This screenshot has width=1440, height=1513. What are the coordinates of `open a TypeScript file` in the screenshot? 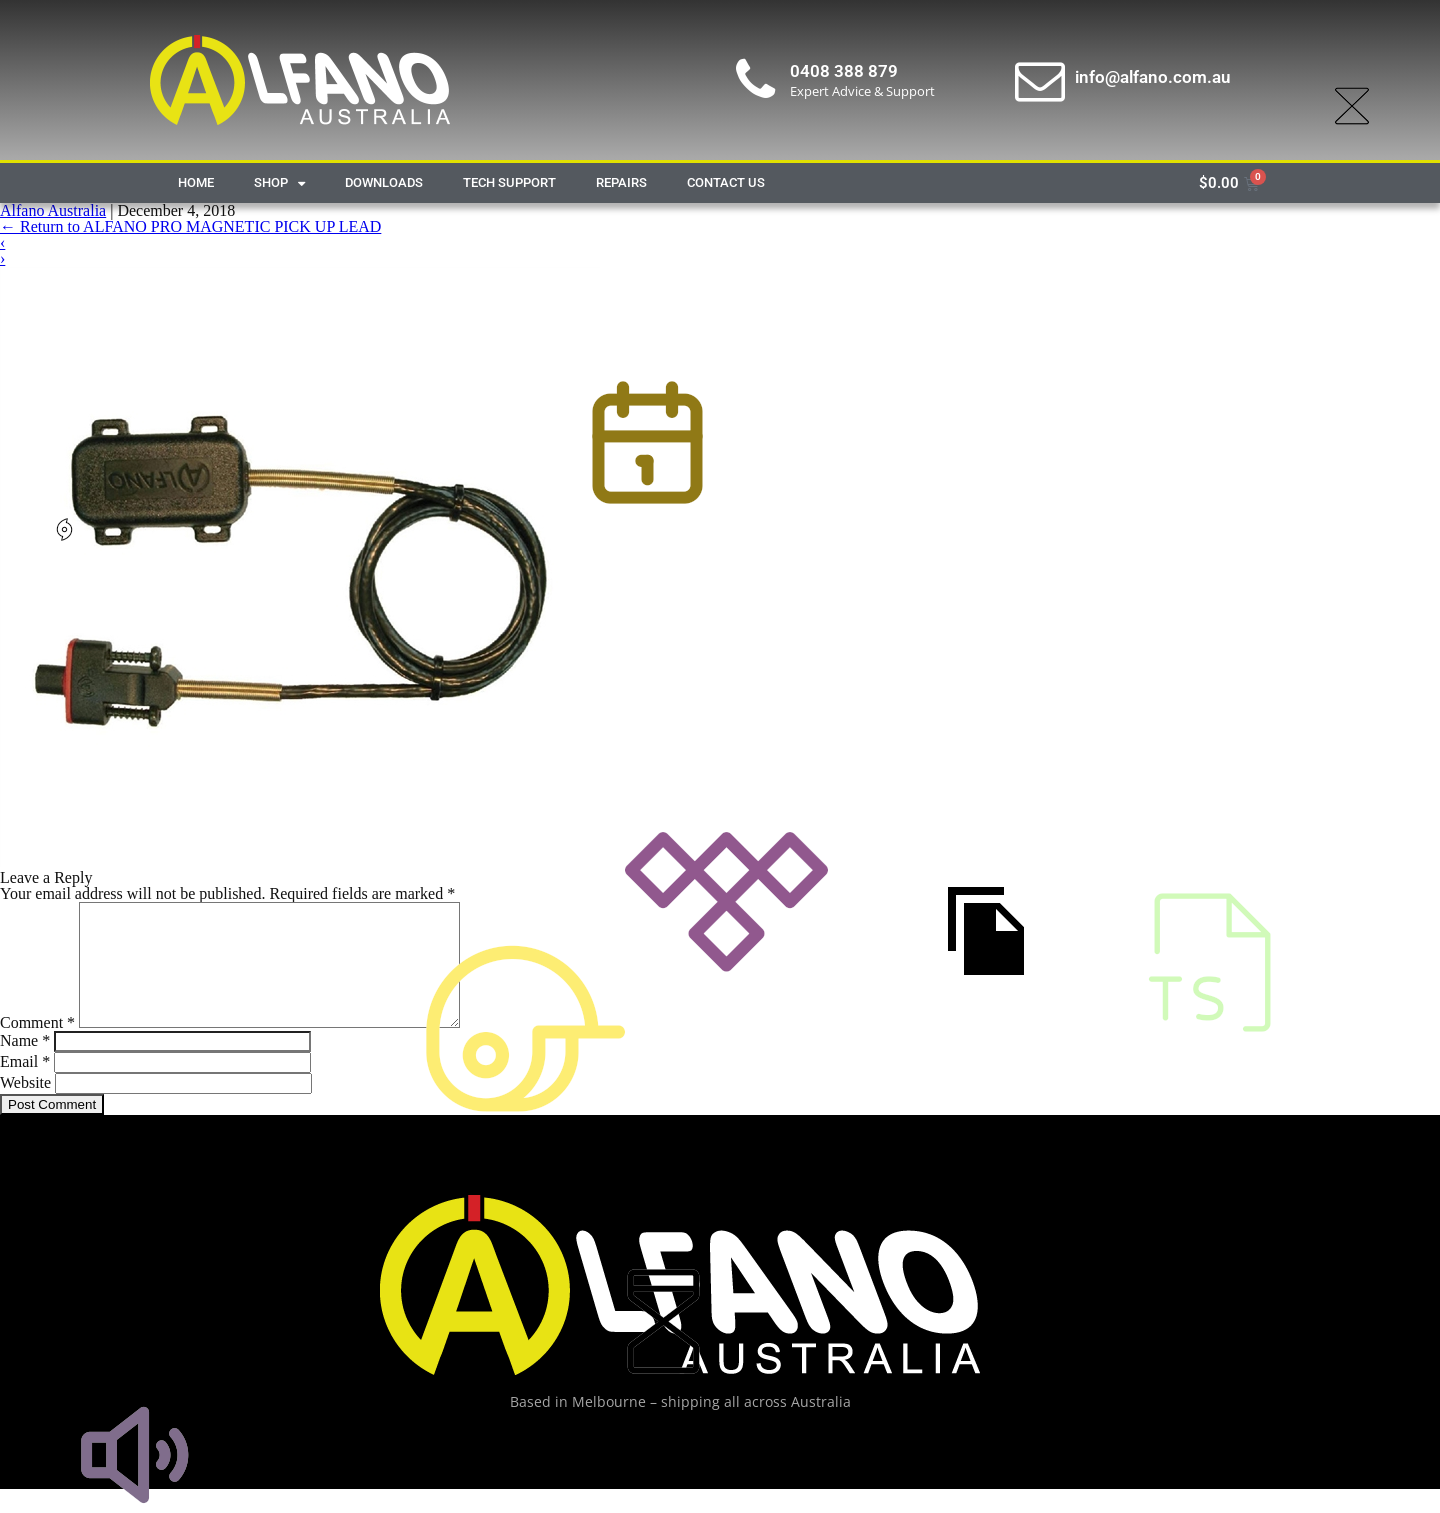 It's located at (1212, 962).